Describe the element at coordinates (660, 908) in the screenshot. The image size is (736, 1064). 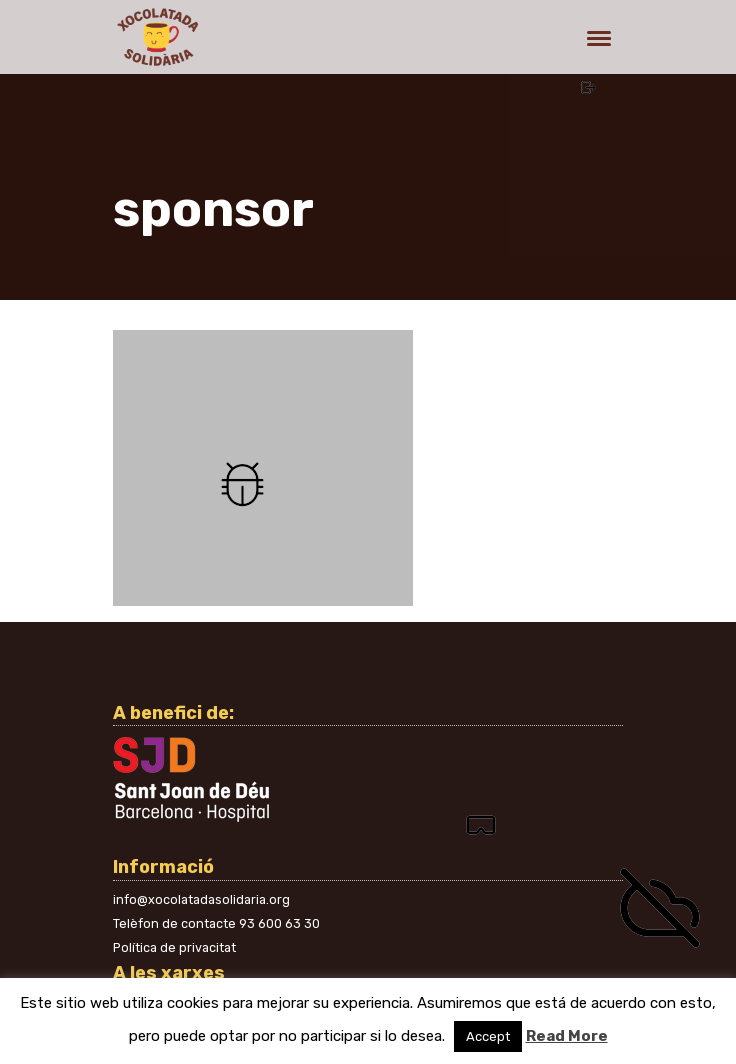
I see `indicates offline or disconnected from cloud services` at that location.